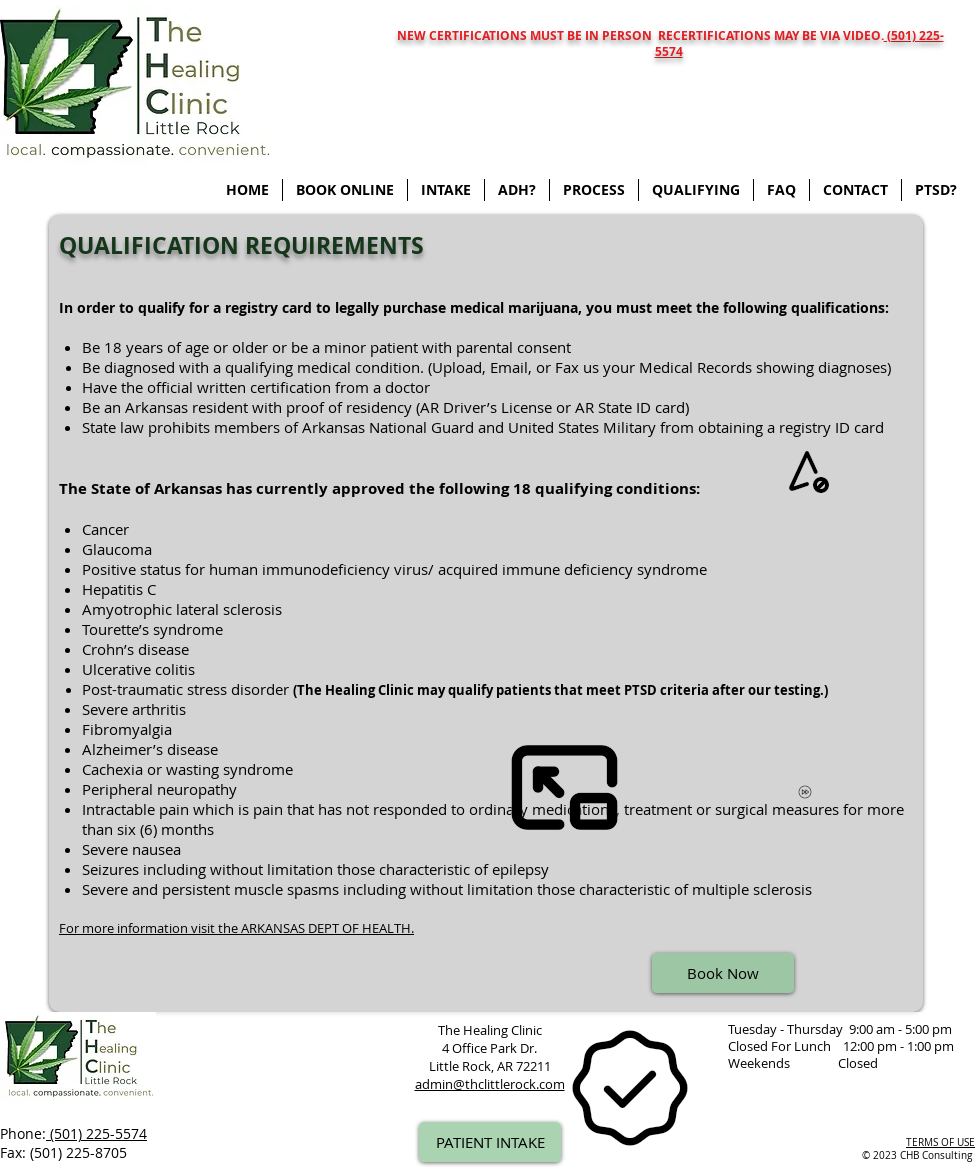 This screenshot has height=1173, width=980. I want to click on skip forward in media playback, so click(805, 792).